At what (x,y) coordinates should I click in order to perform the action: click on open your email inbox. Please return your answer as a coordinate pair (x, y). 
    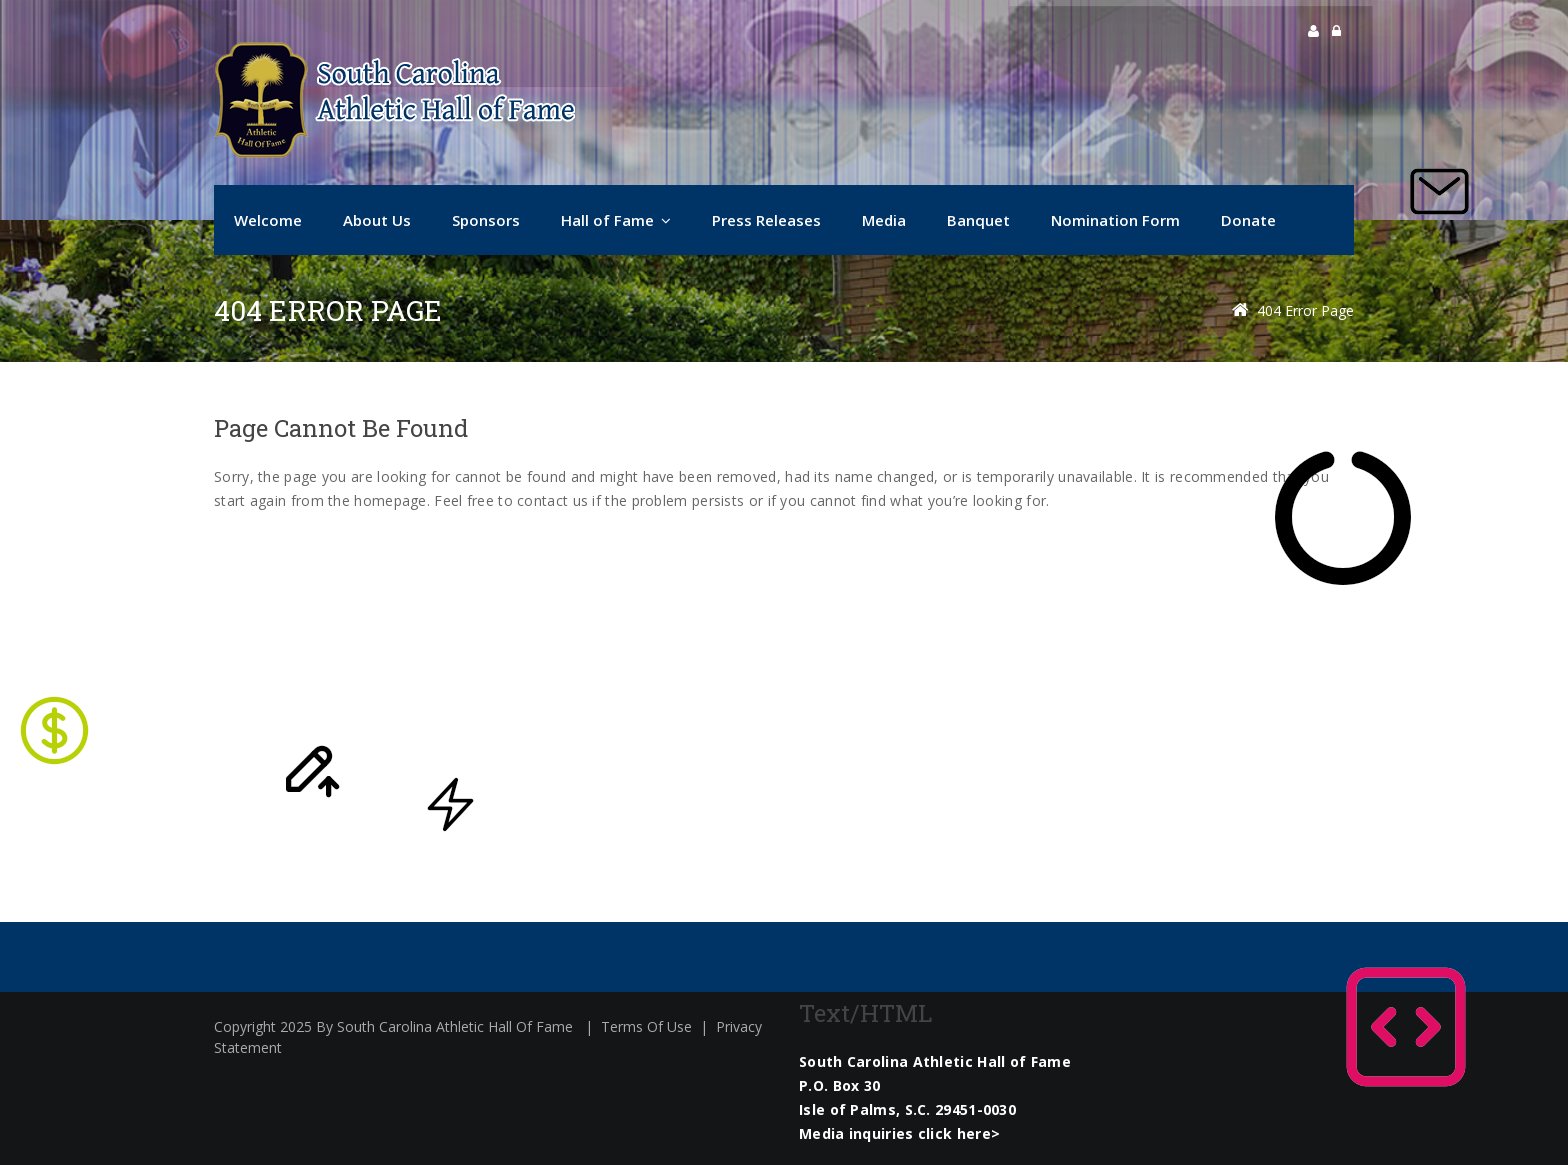
    Looking at the image, I should click on (1439, 191).